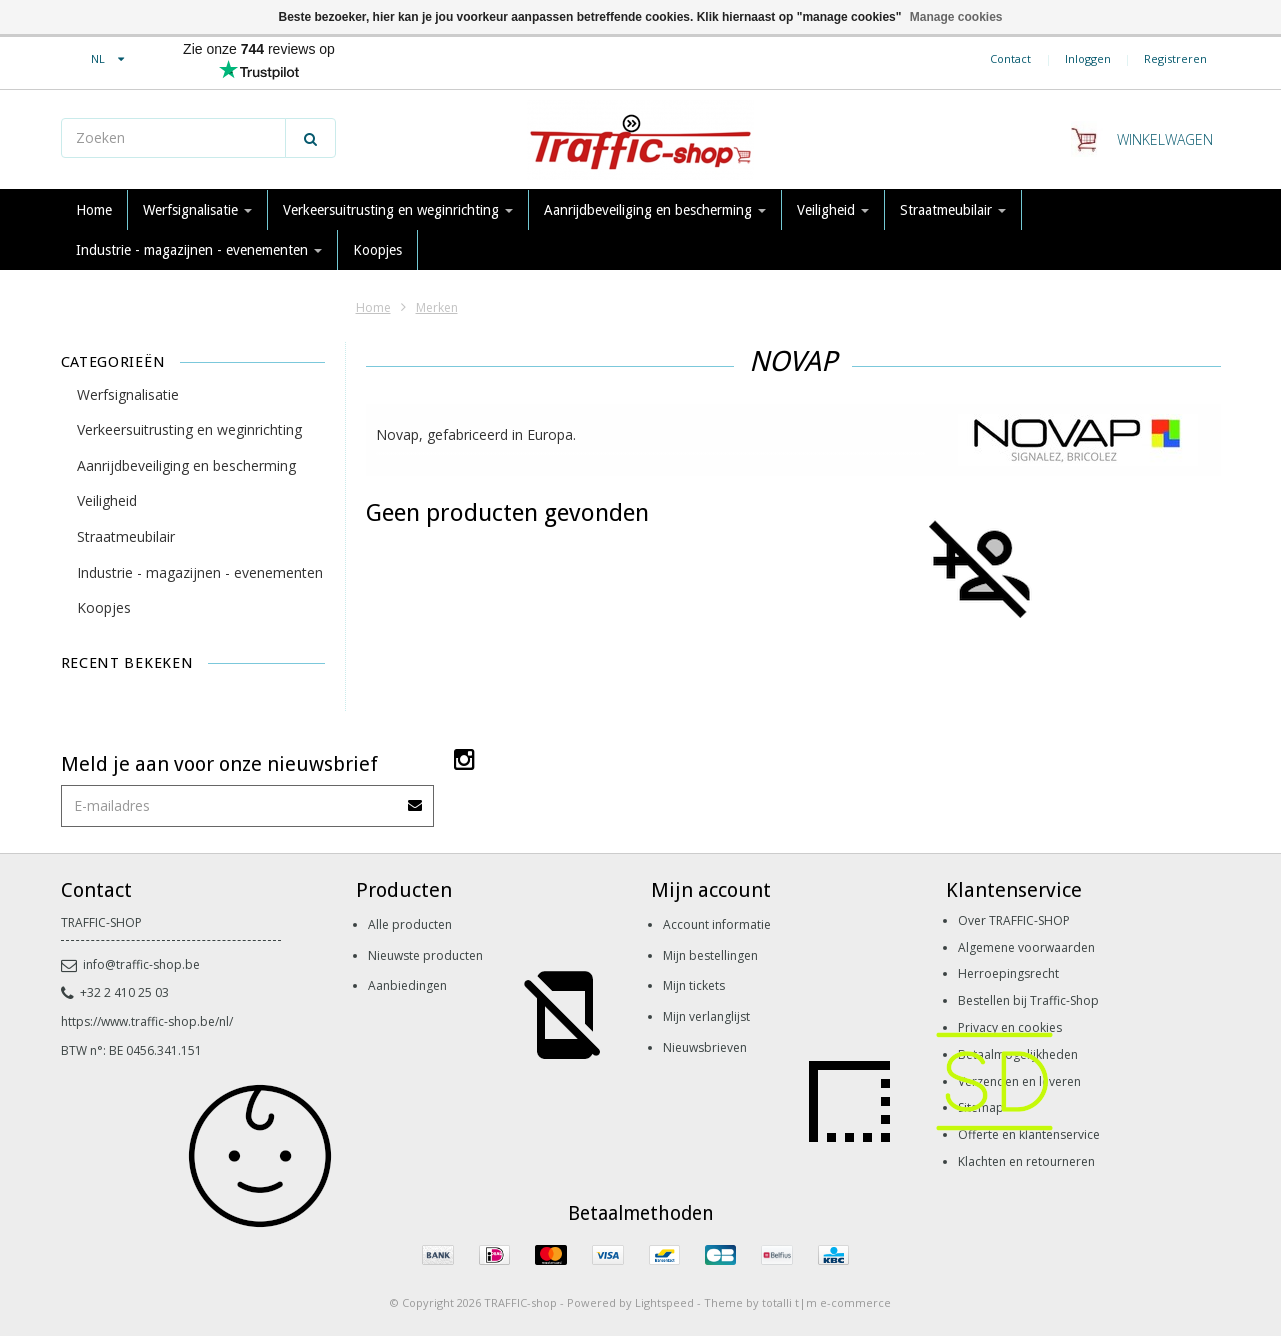 The image size is (1281, 1336). I want to click on indicates standard definition video quality, so click(994, 1081).